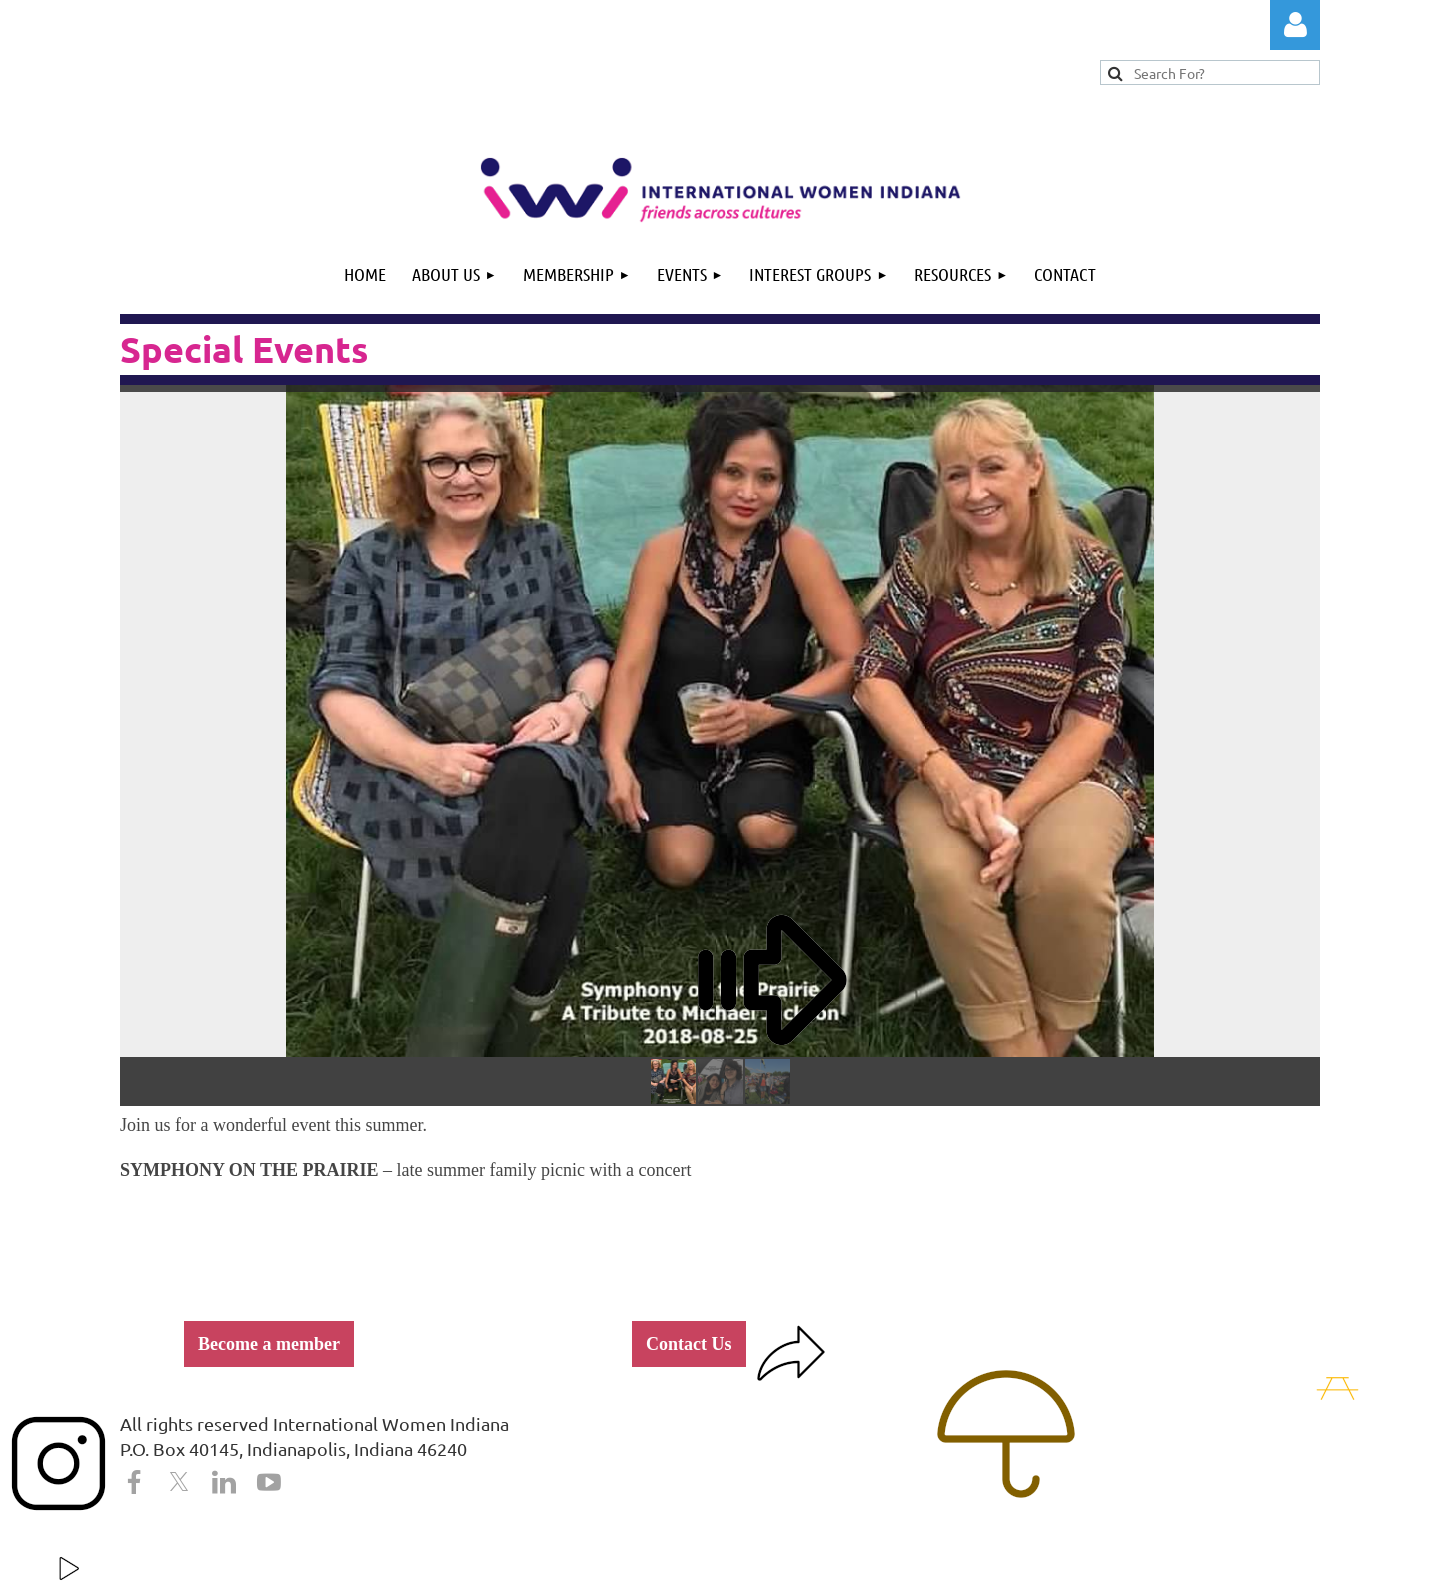 The image size is (1440, 1590). Describe the element at coordinates (1006, 1434) in the screenshot. I see `indicates weather protection or rain forecast` at that location.